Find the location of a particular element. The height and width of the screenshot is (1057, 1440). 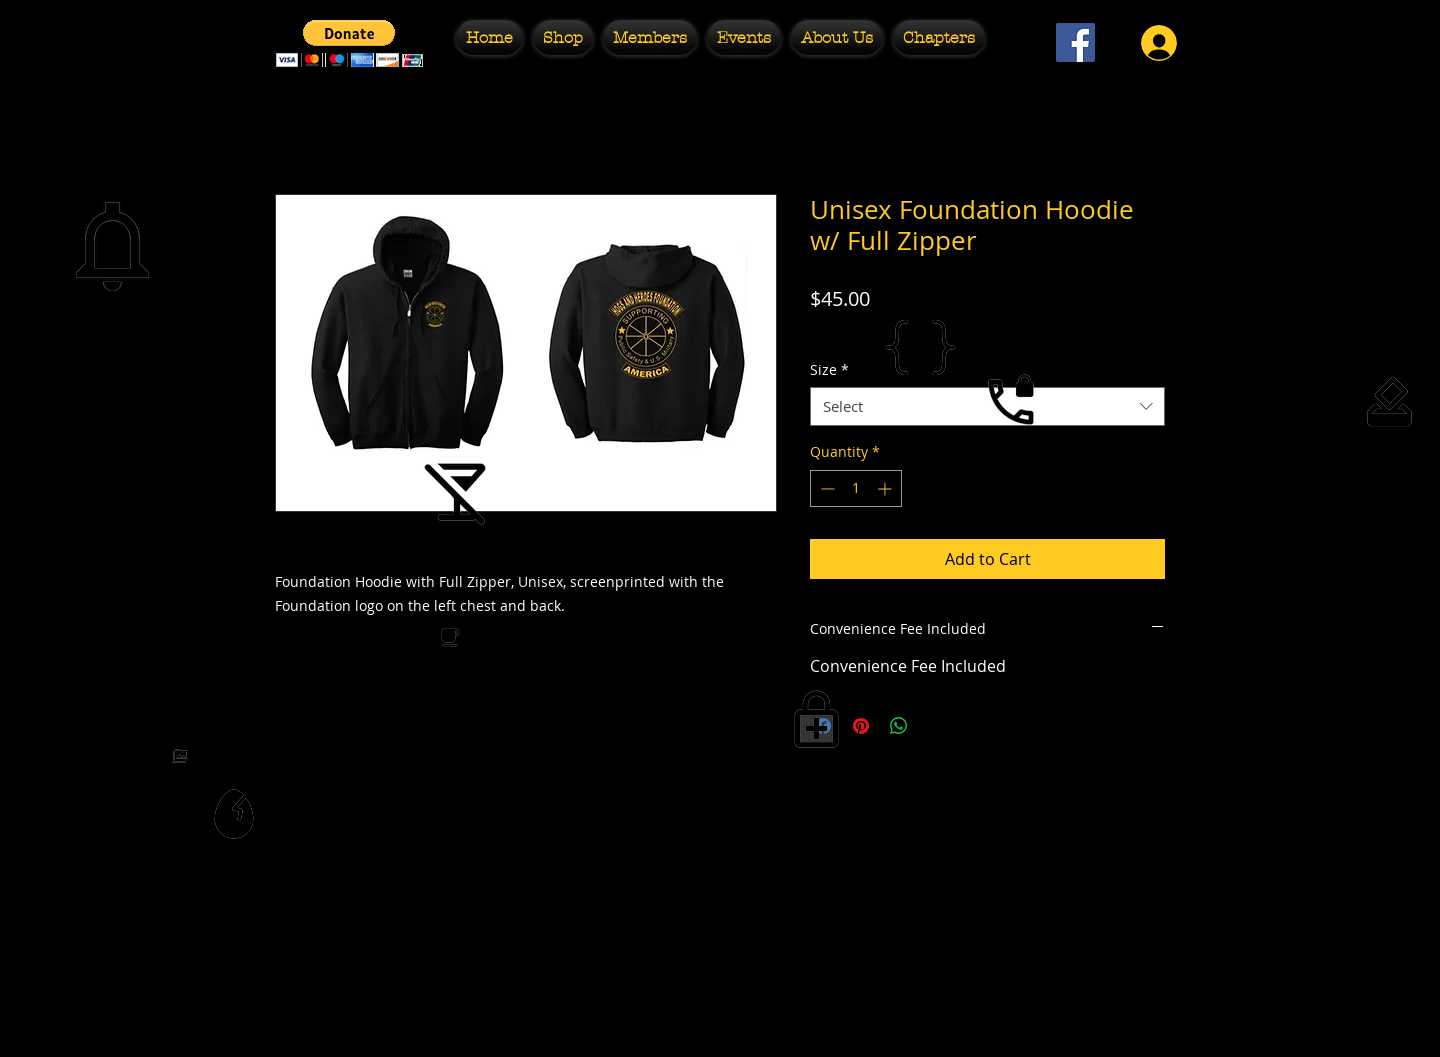

indicates a cracked or broken item is located at coordinates (234, 814).